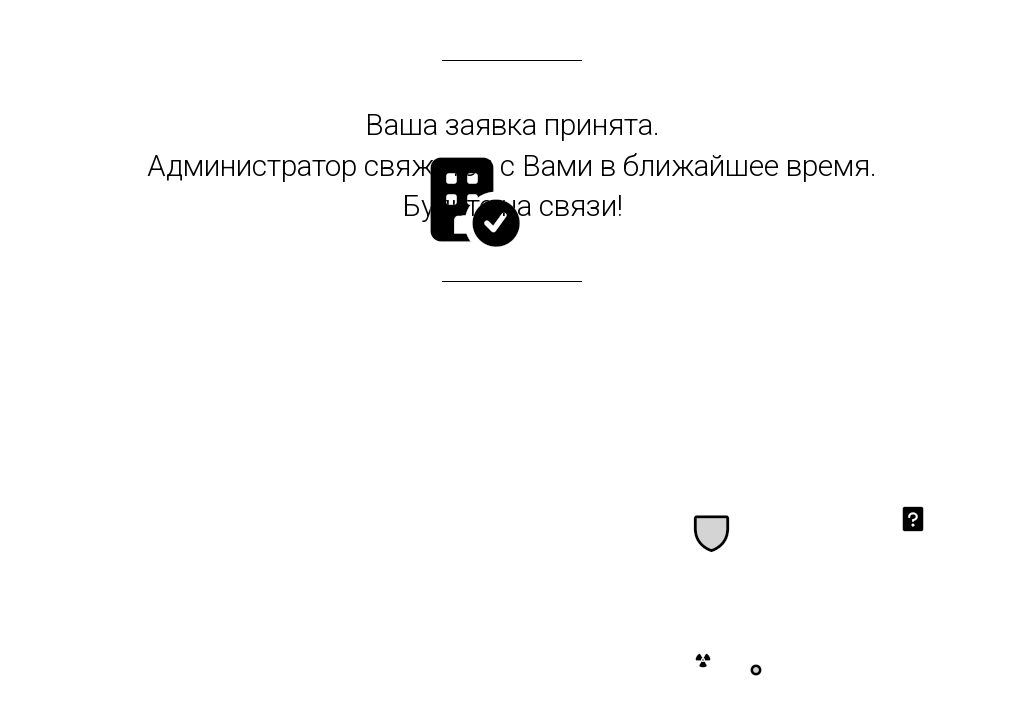 The height and width of the screenshot is (720, 1024). I want to click on access security or privacy settings, so click(711, 531).